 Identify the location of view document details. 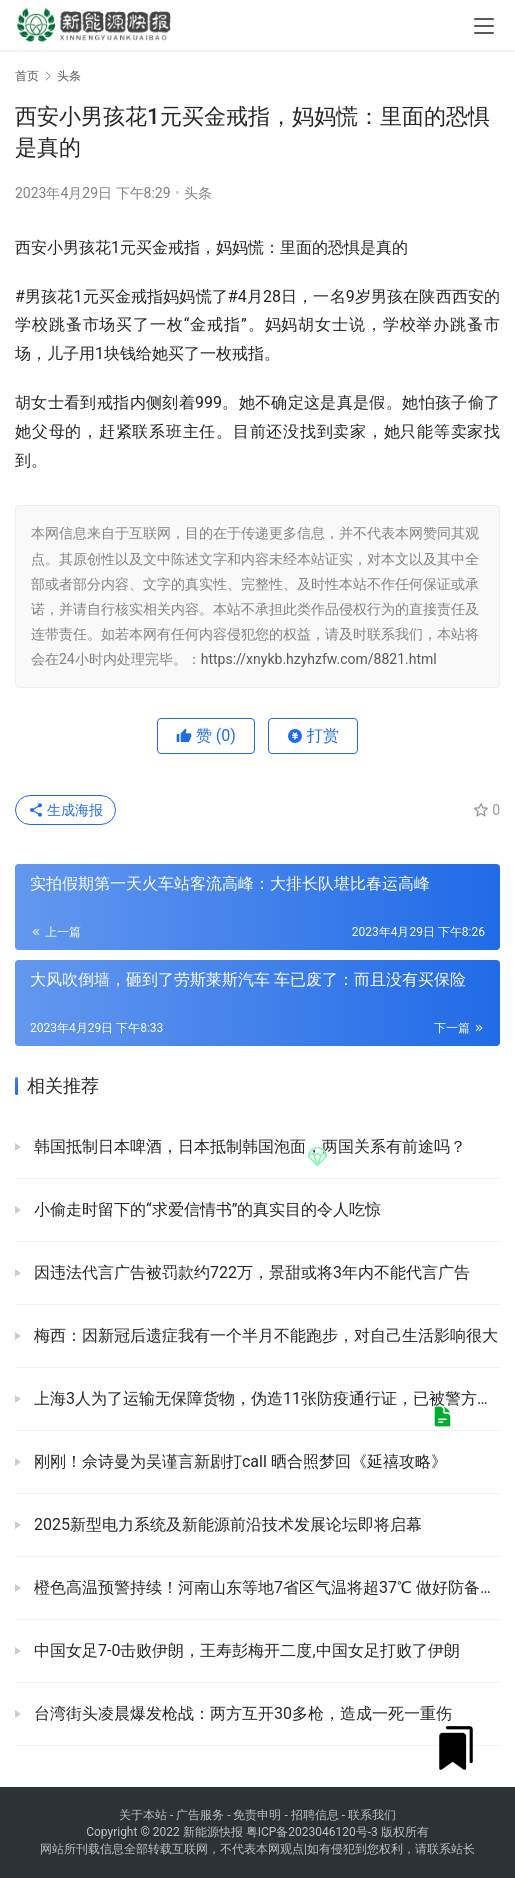
(442, 1416).